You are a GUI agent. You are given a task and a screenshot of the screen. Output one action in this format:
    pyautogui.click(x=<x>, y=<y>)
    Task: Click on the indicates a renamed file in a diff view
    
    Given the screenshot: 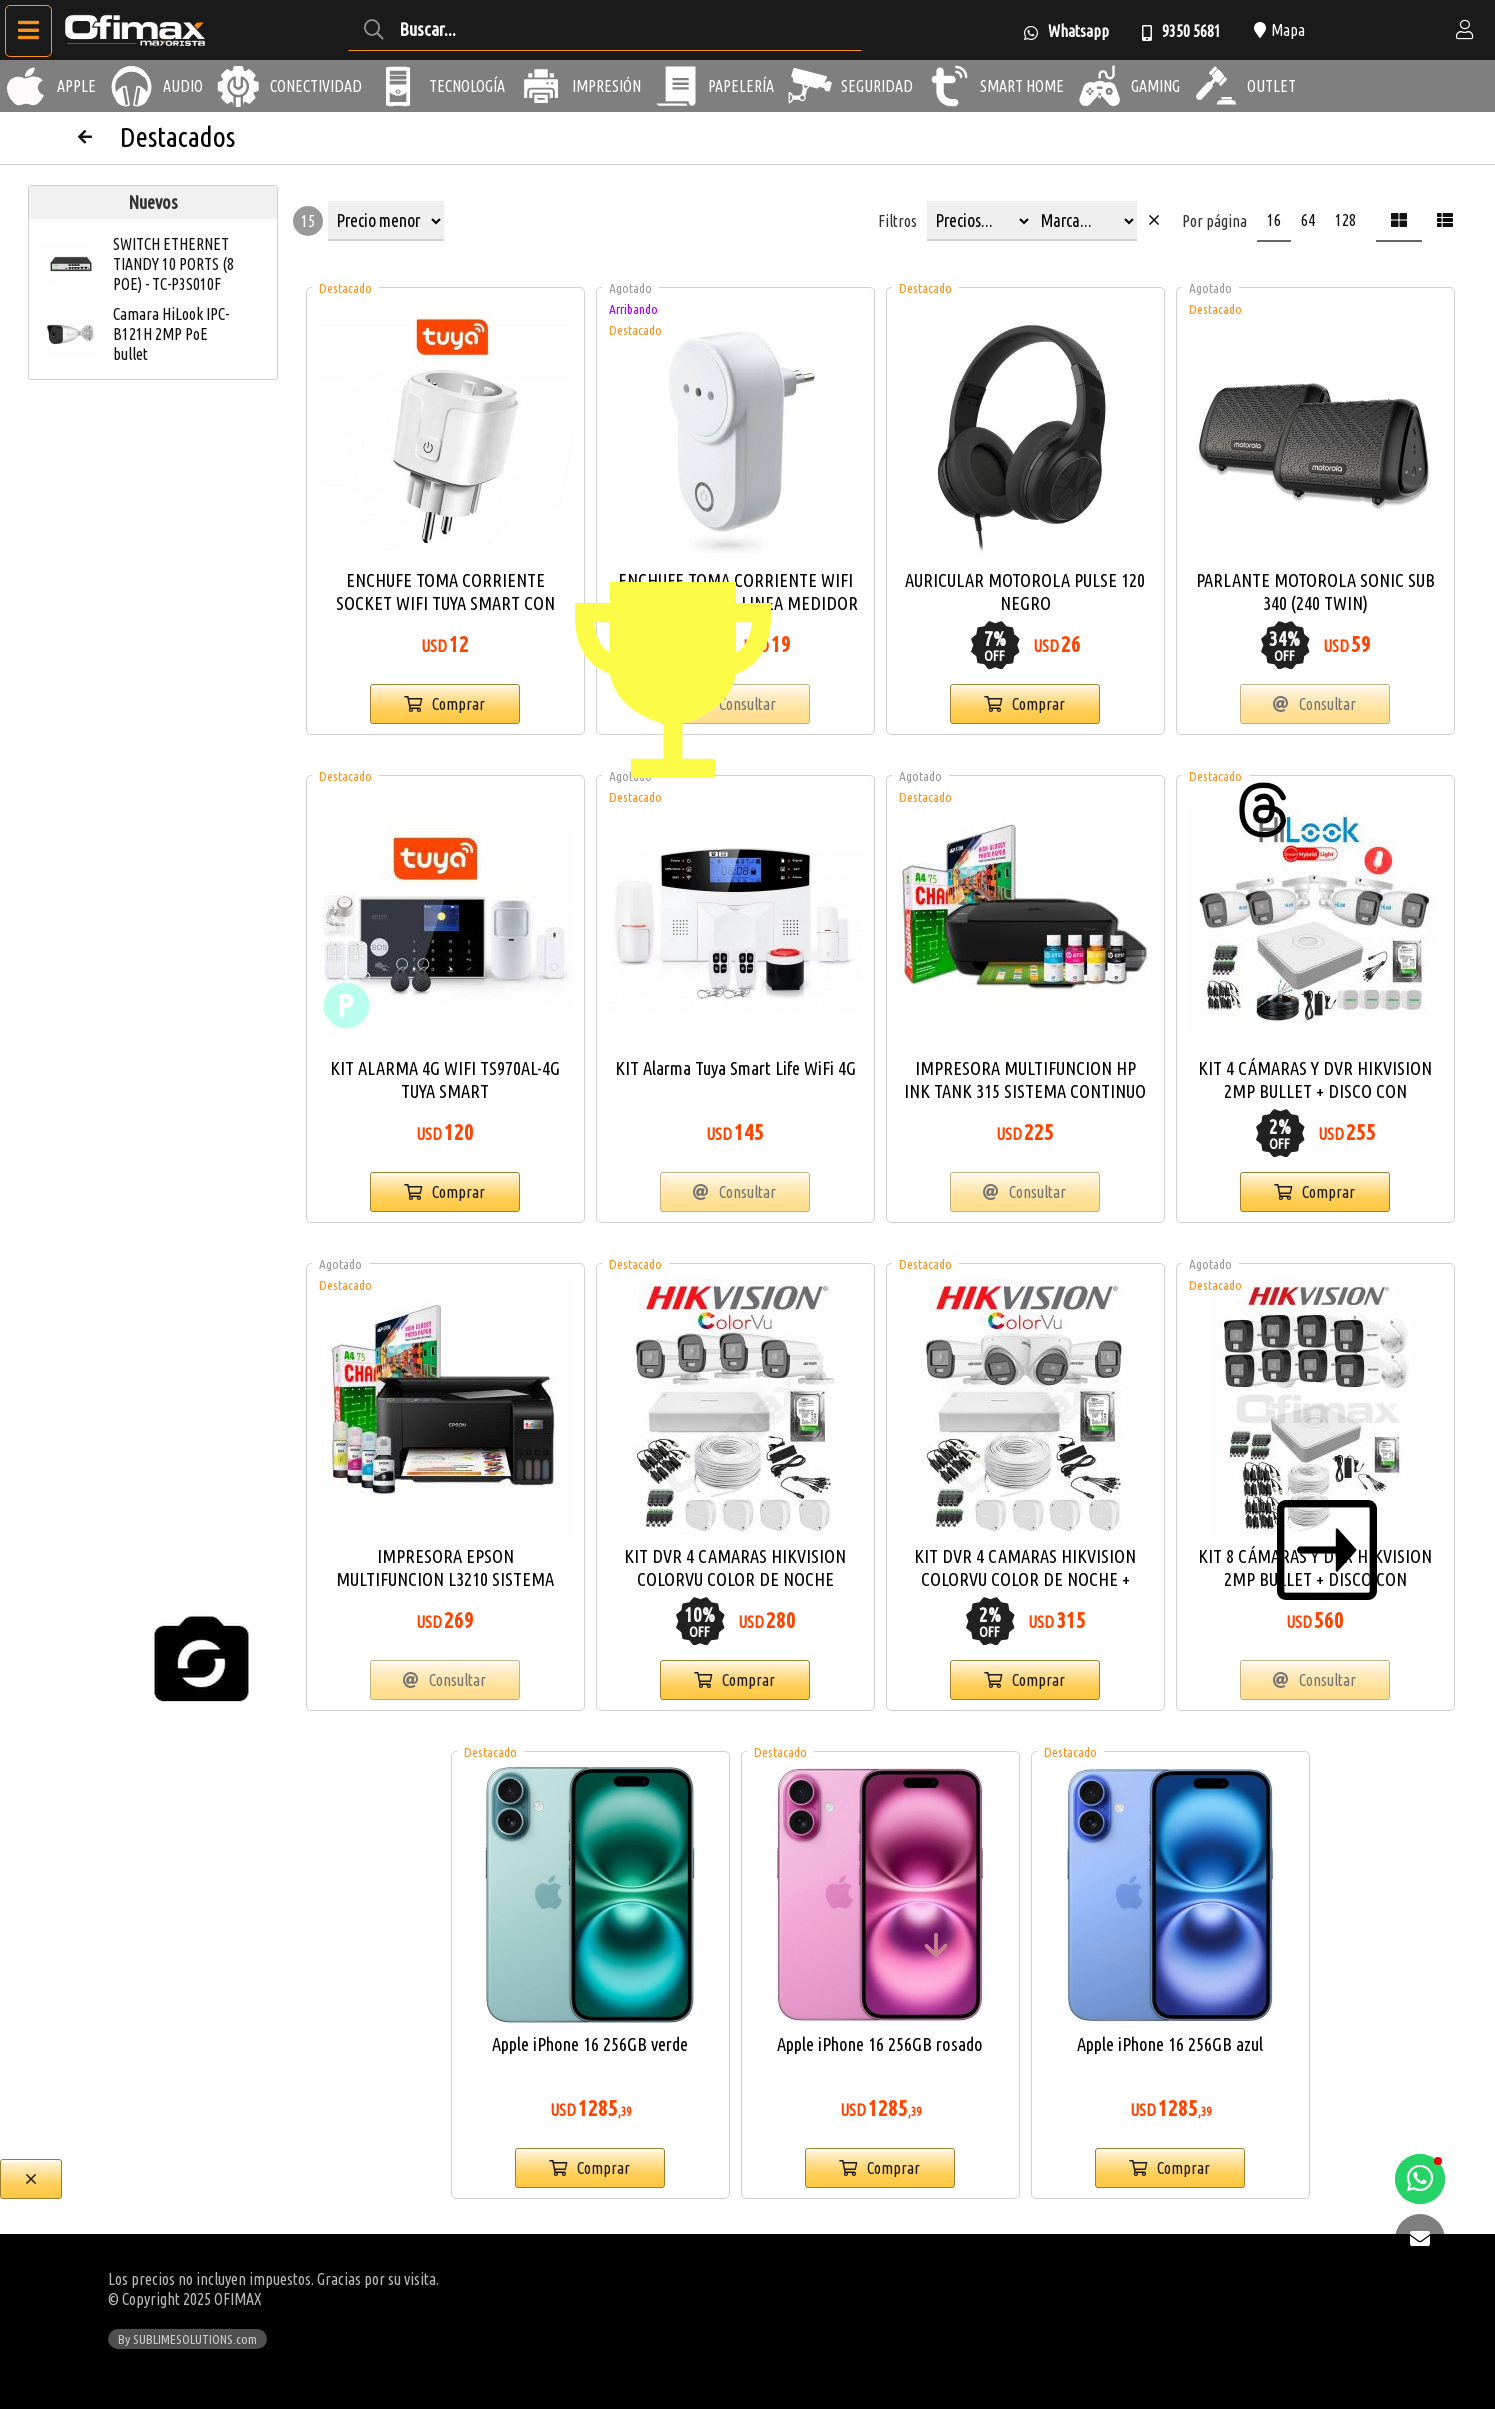 What is the action you would take?
    pyautogui.click(x=1327, y=1550)
    